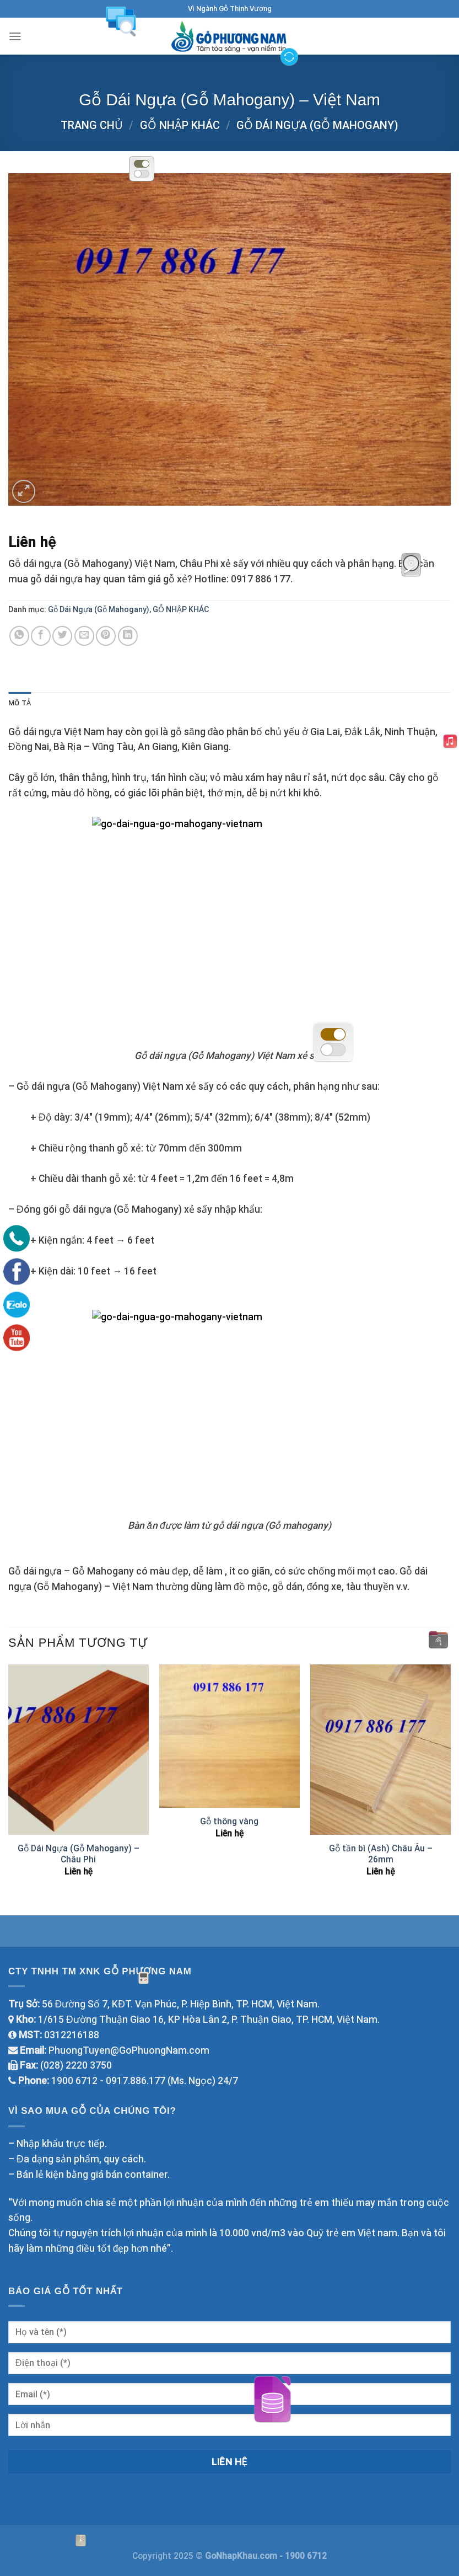 This screenshot has height=2576, width=459. What do you see at coordinates (450, 741) in the screenshot?
I see `open the music player app` at bounding box center [450, 741].